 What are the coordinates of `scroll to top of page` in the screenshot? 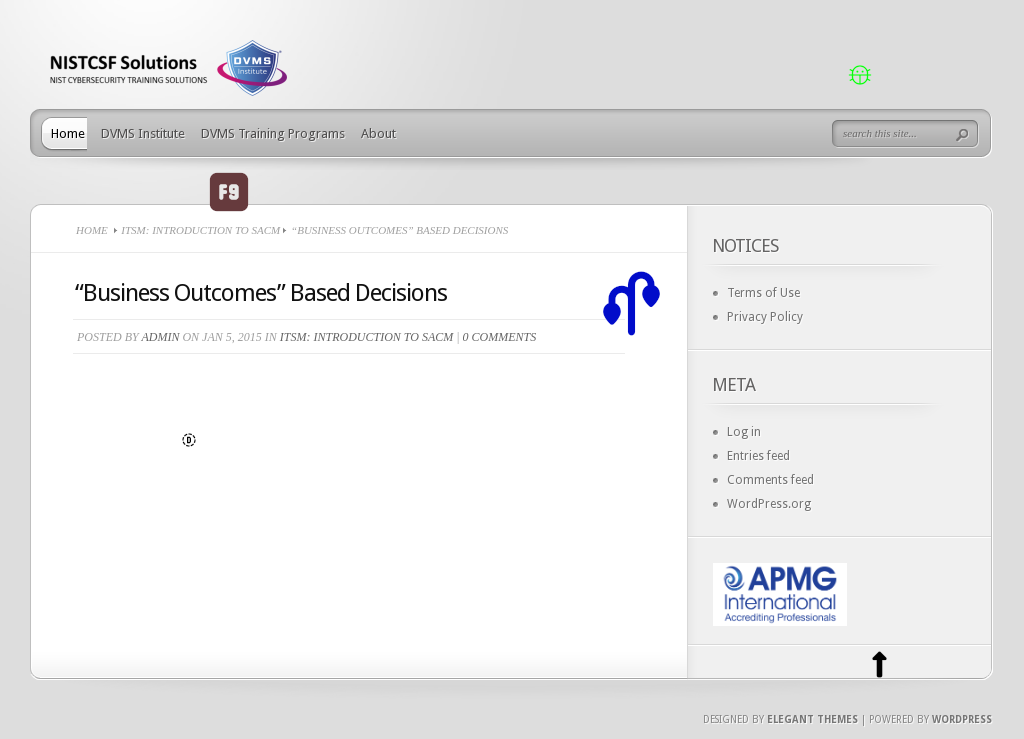 It's located at (879, 664).